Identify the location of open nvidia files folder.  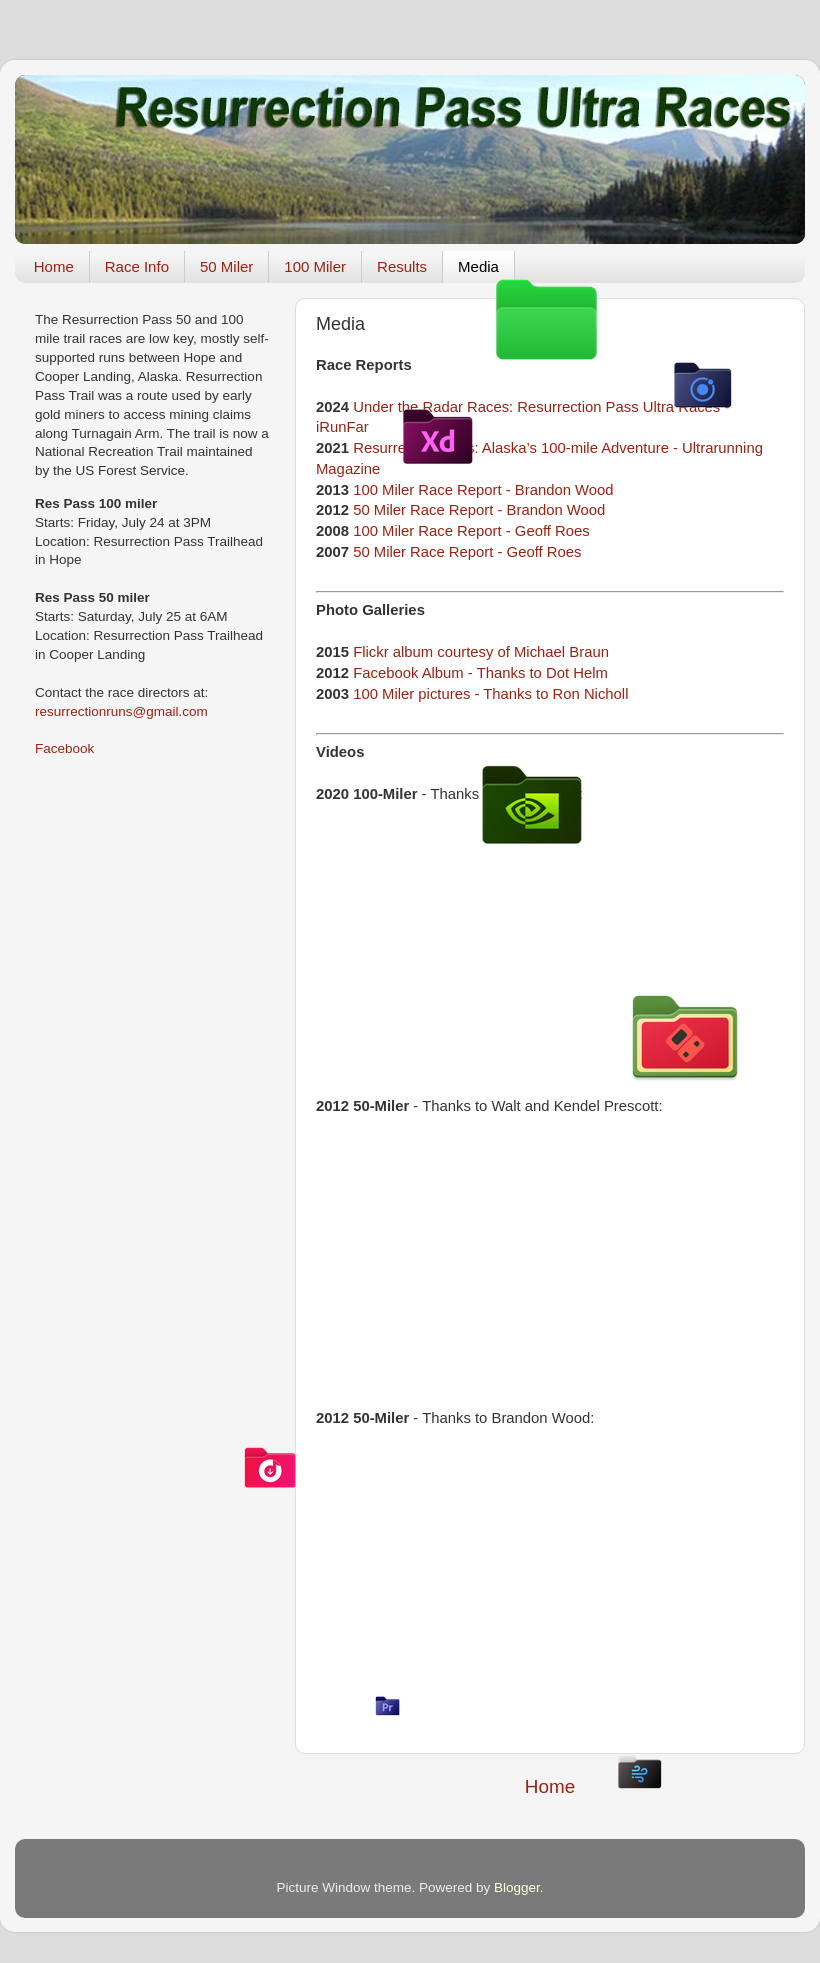
(531, 807).